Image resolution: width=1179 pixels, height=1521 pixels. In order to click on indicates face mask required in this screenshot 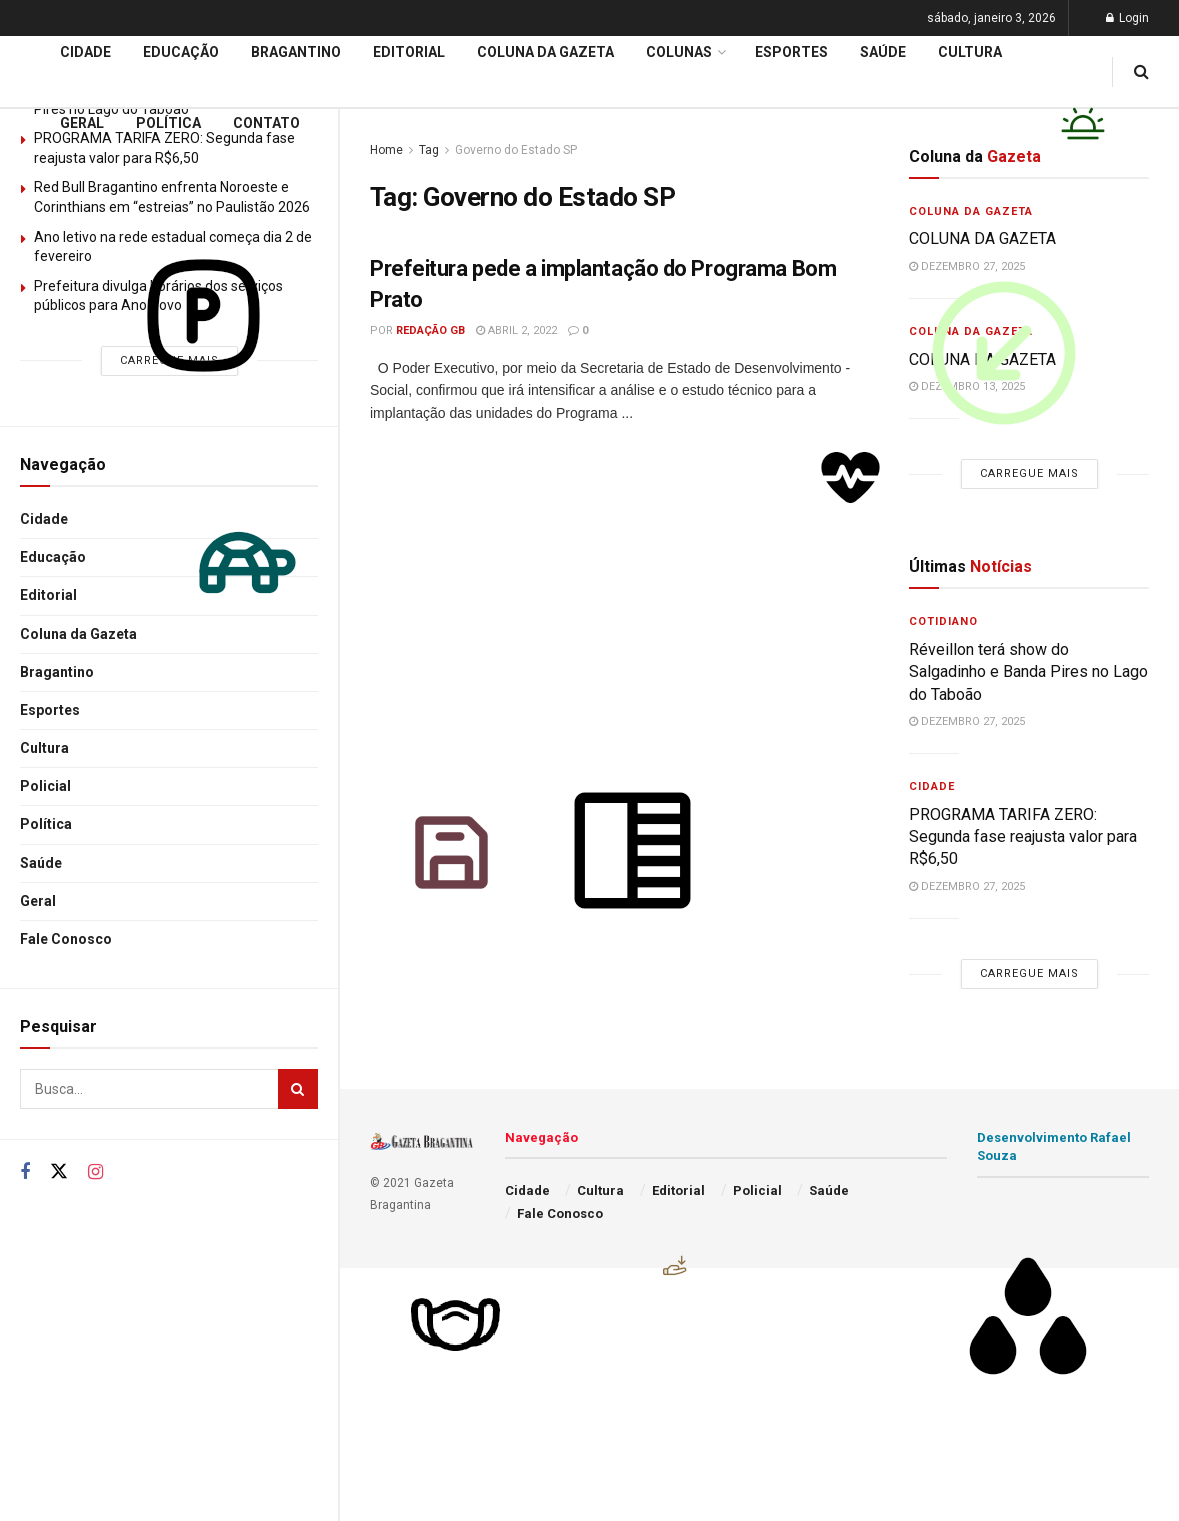, I will do `click(455, 1324)`.